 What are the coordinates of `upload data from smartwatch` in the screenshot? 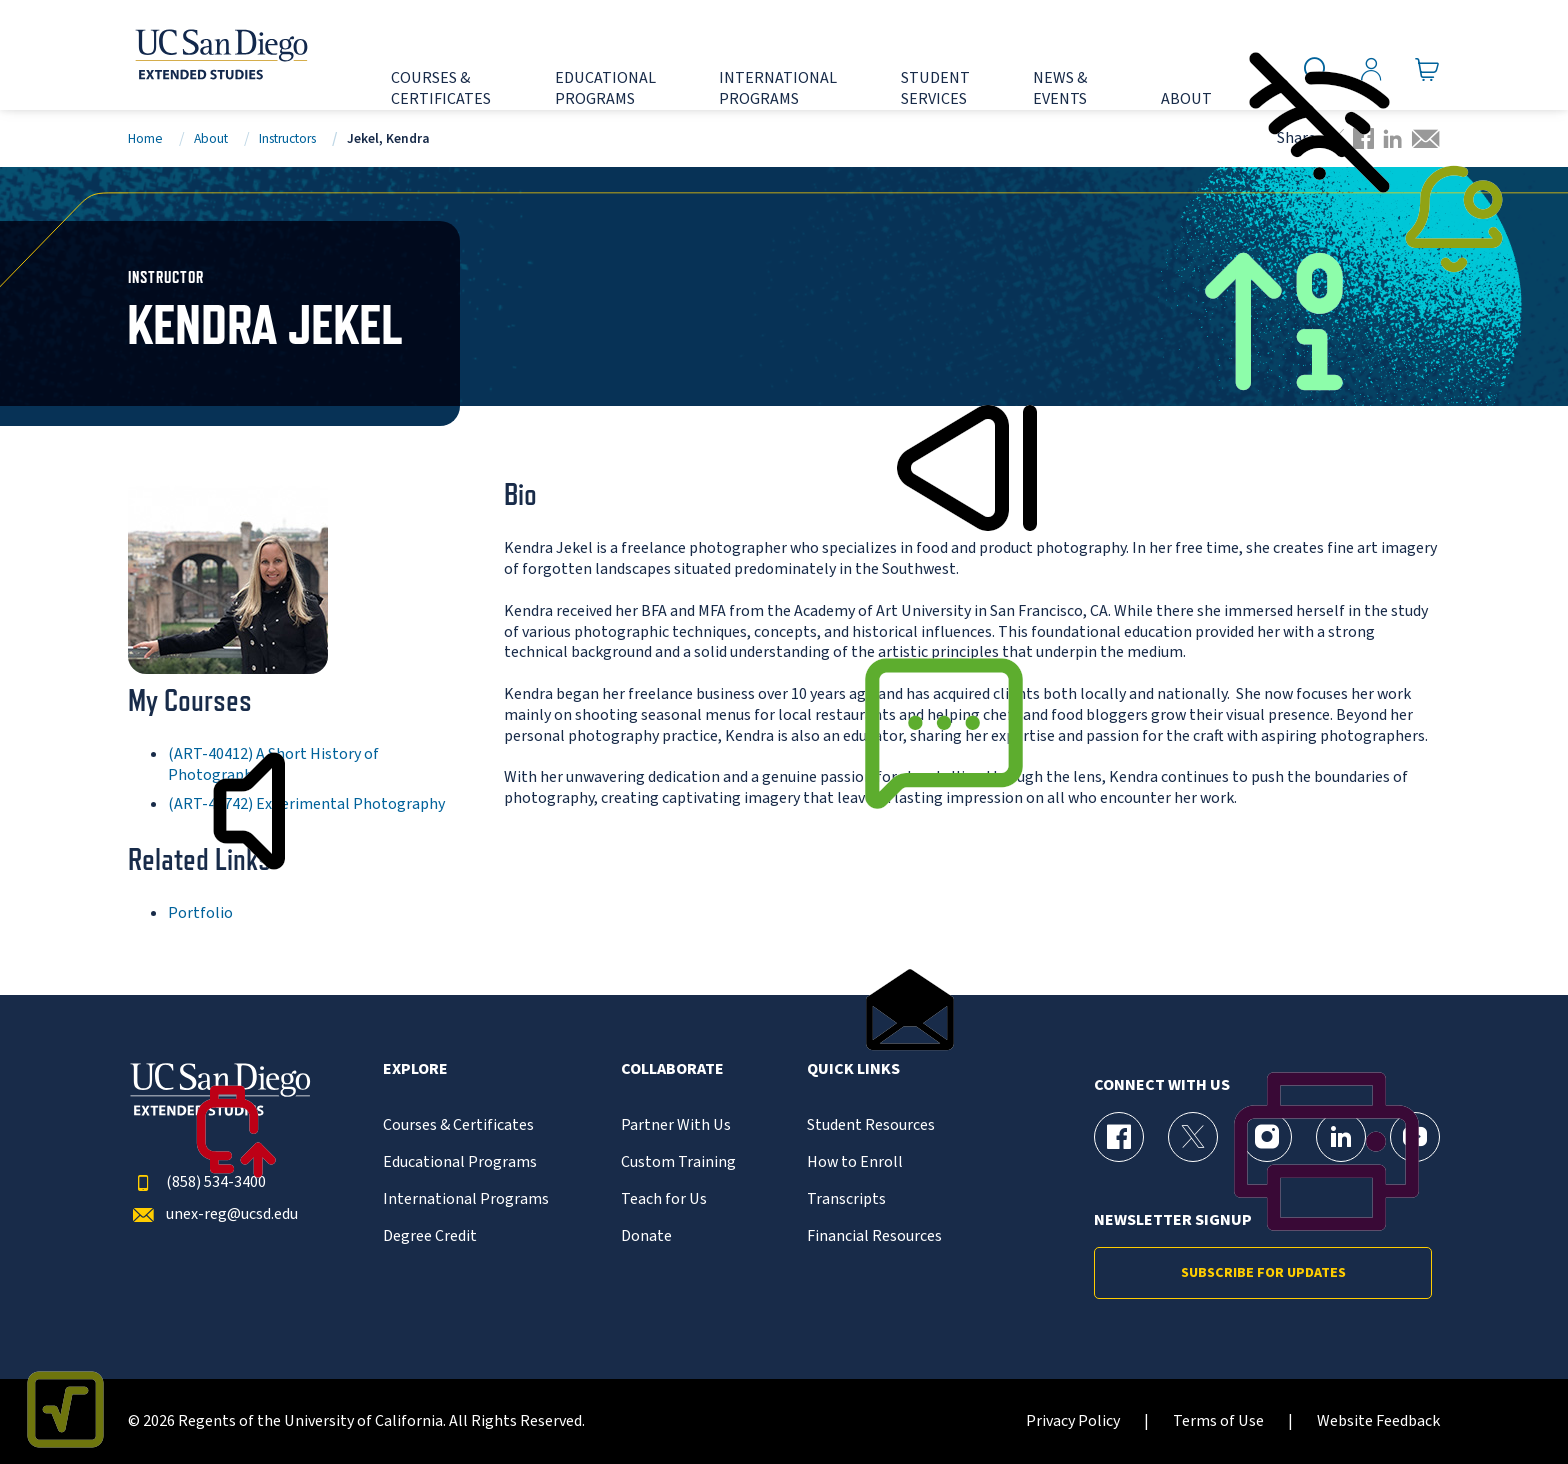 It's located at (227, 1129).